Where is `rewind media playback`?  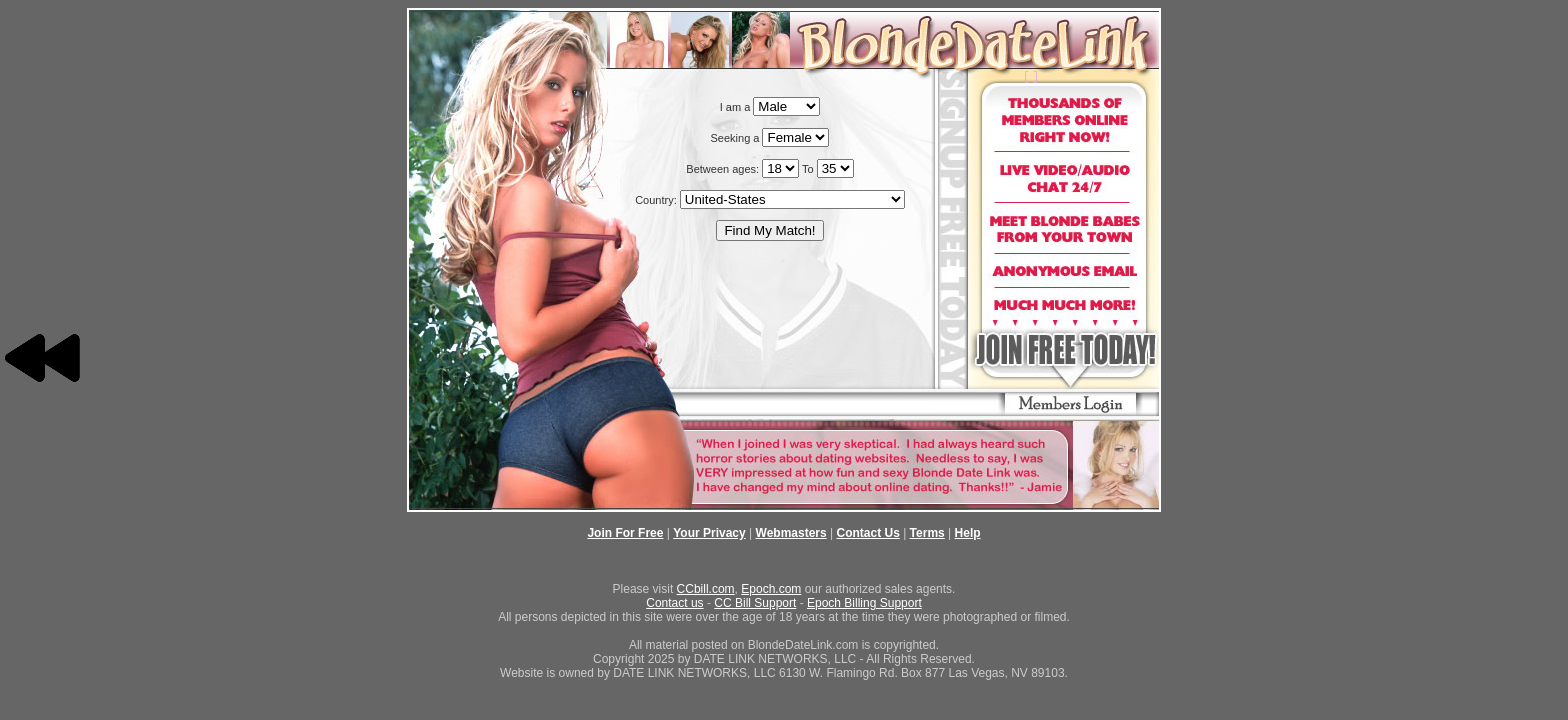
rewind media playback is located at coordinates (45, 358).